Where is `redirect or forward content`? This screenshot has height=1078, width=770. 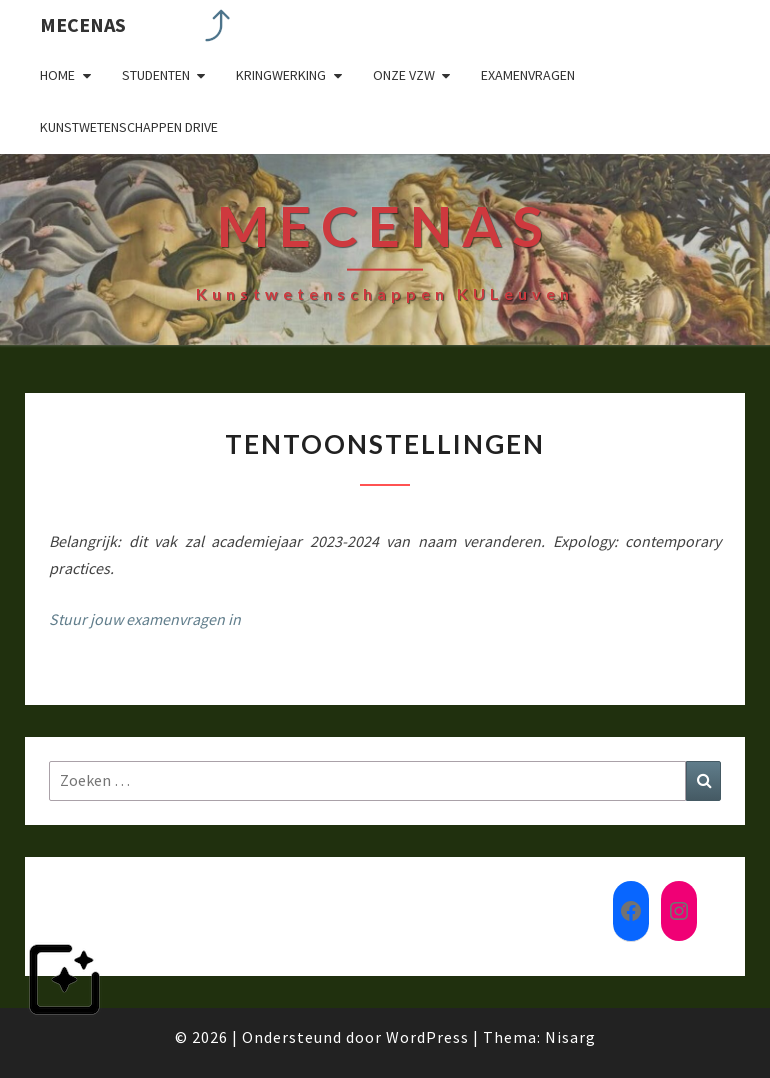 redirect or forward content is located at coordinates (217, 25).